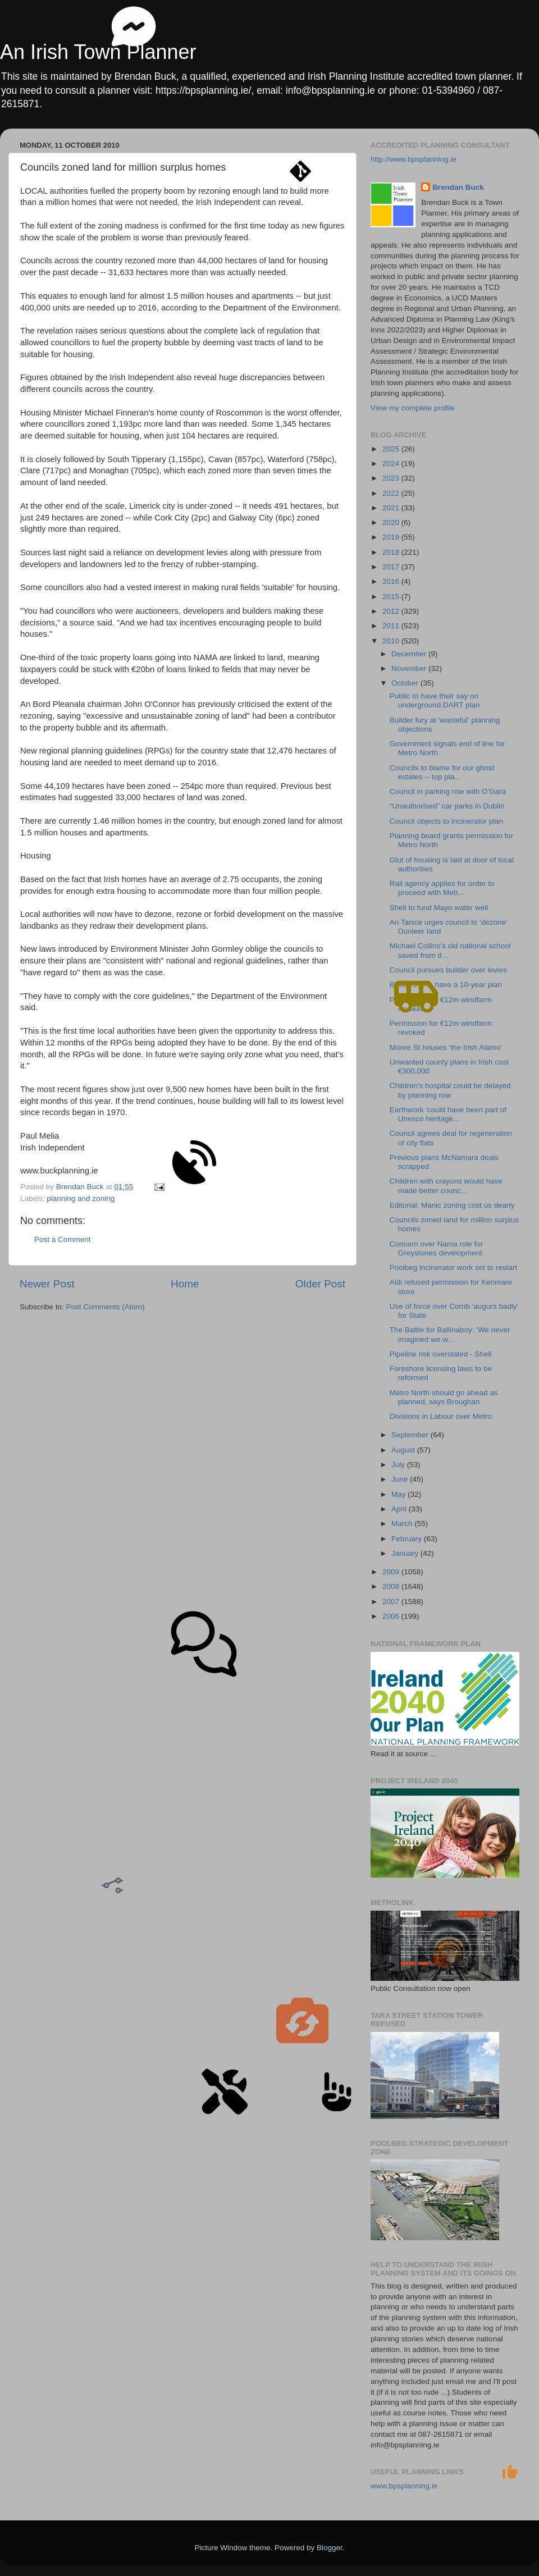 The width and height of the screenshot is (539, 2576). I want to click on open chat or messaging, so click(204, 1644).